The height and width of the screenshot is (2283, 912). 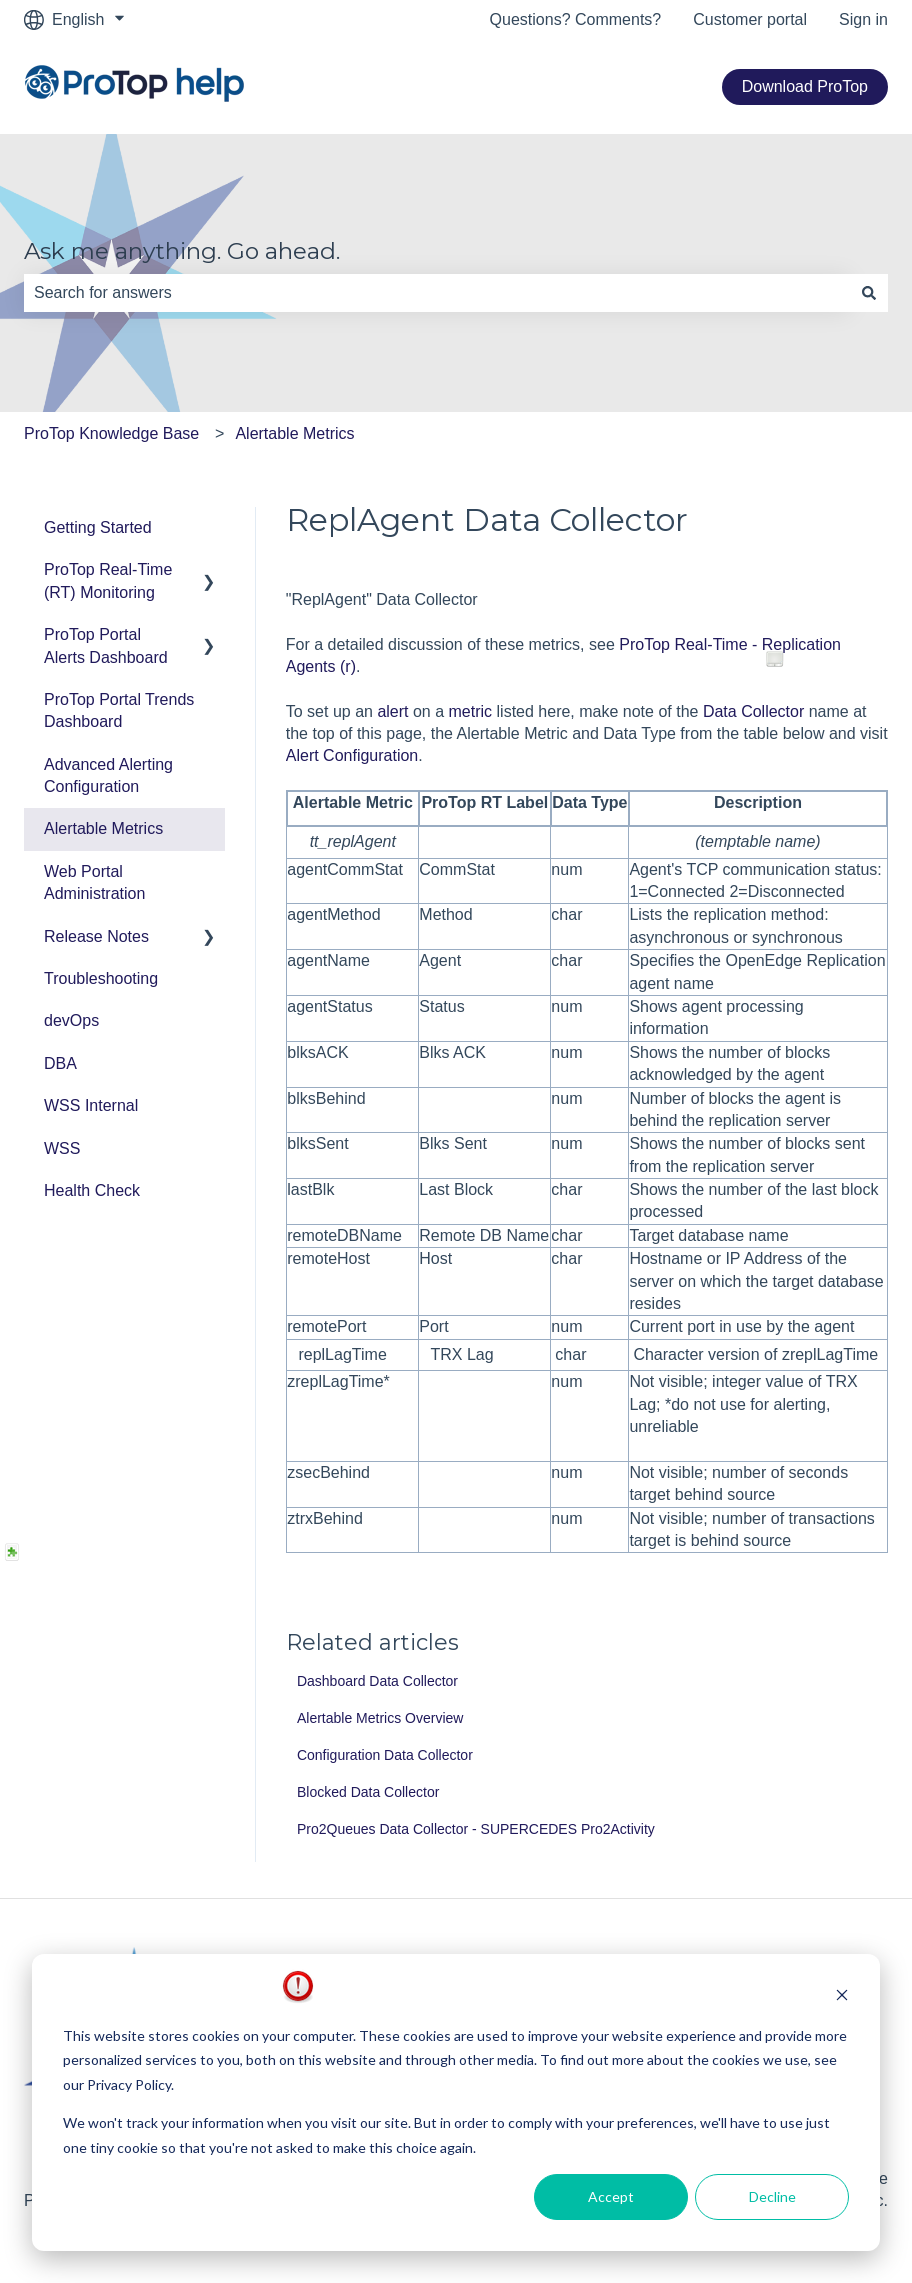 I want to click on touchpad input device settings, so click(x=774, y=659).